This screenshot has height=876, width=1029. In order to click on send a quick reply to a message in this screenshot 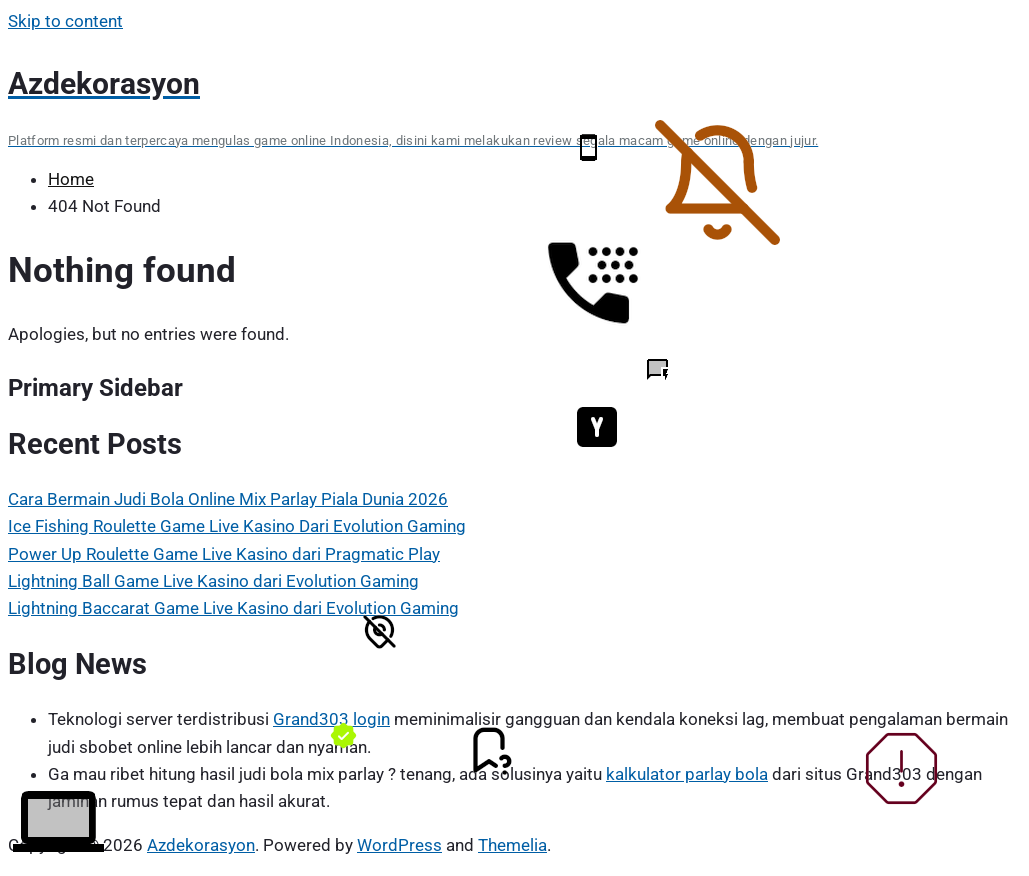, I will do `click(657, 369)`.